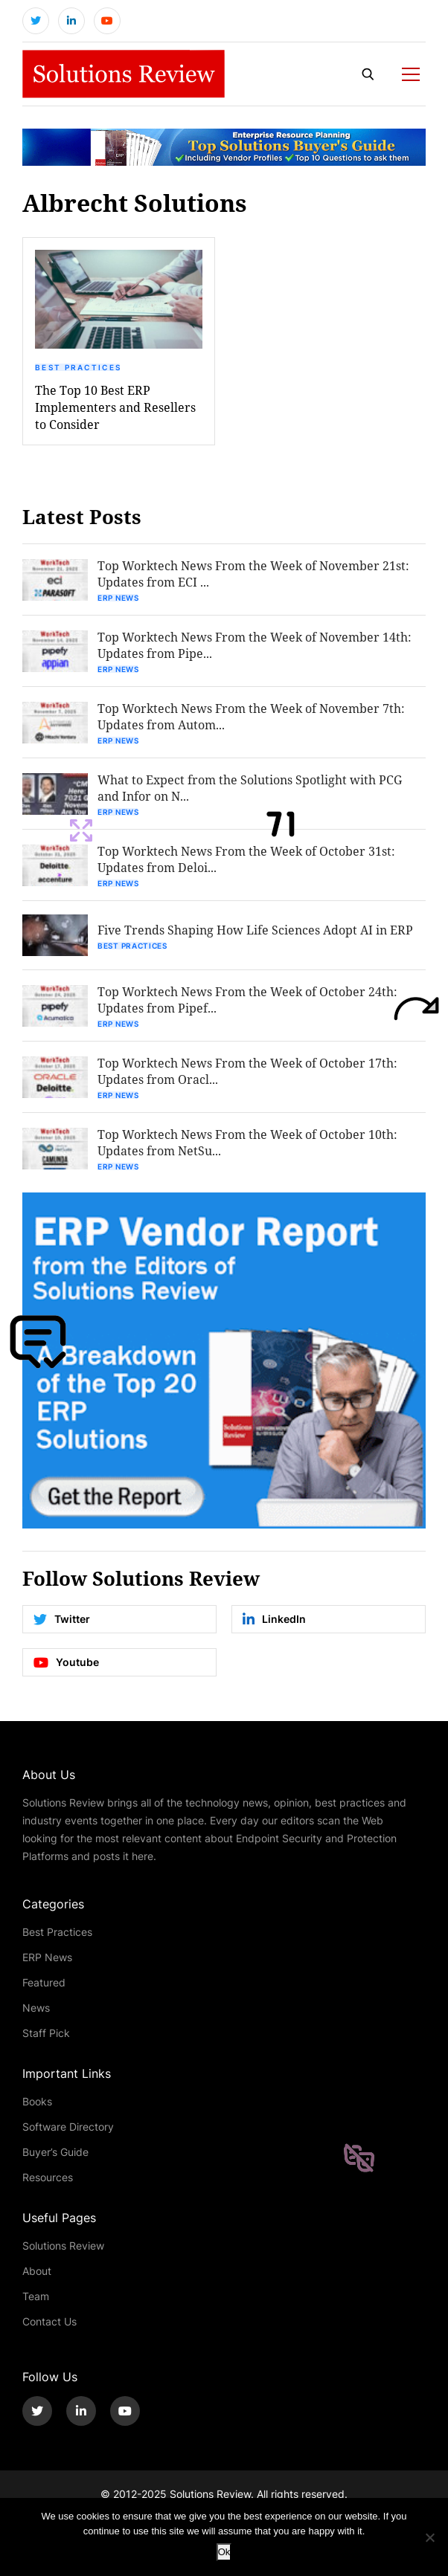 The image size is (448, 2576). Describe the element at coordinates (415, 1007) in the screenshot. I see `redo an action` at that location.